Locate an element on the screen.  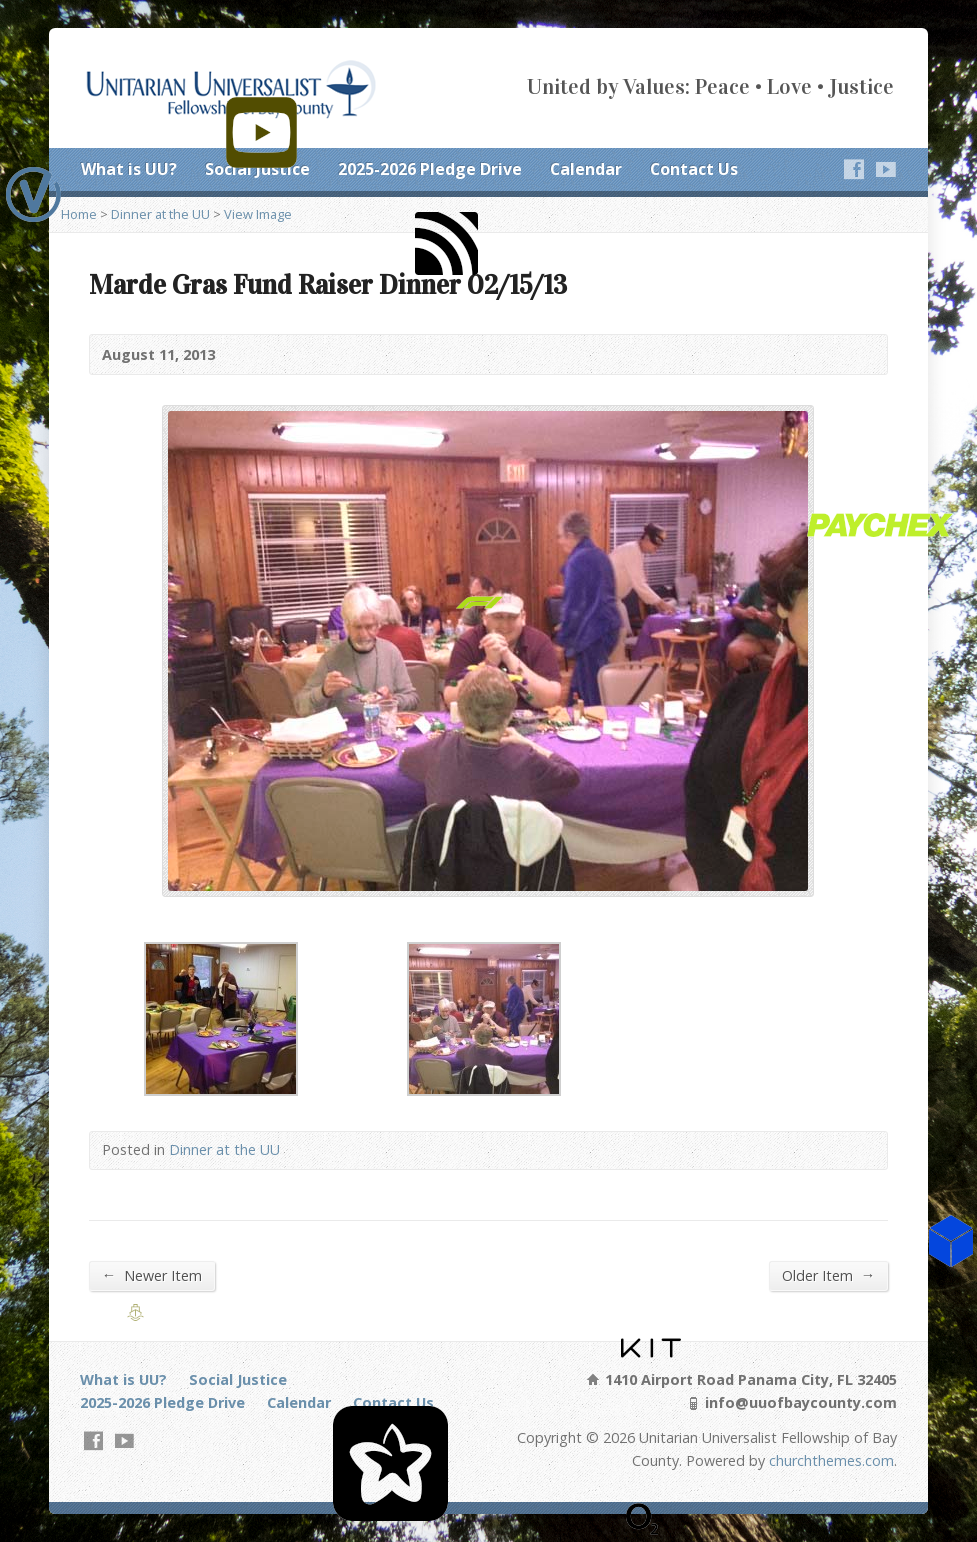
open the Twinkly smart lights app is located at coordinates (390, 1463).